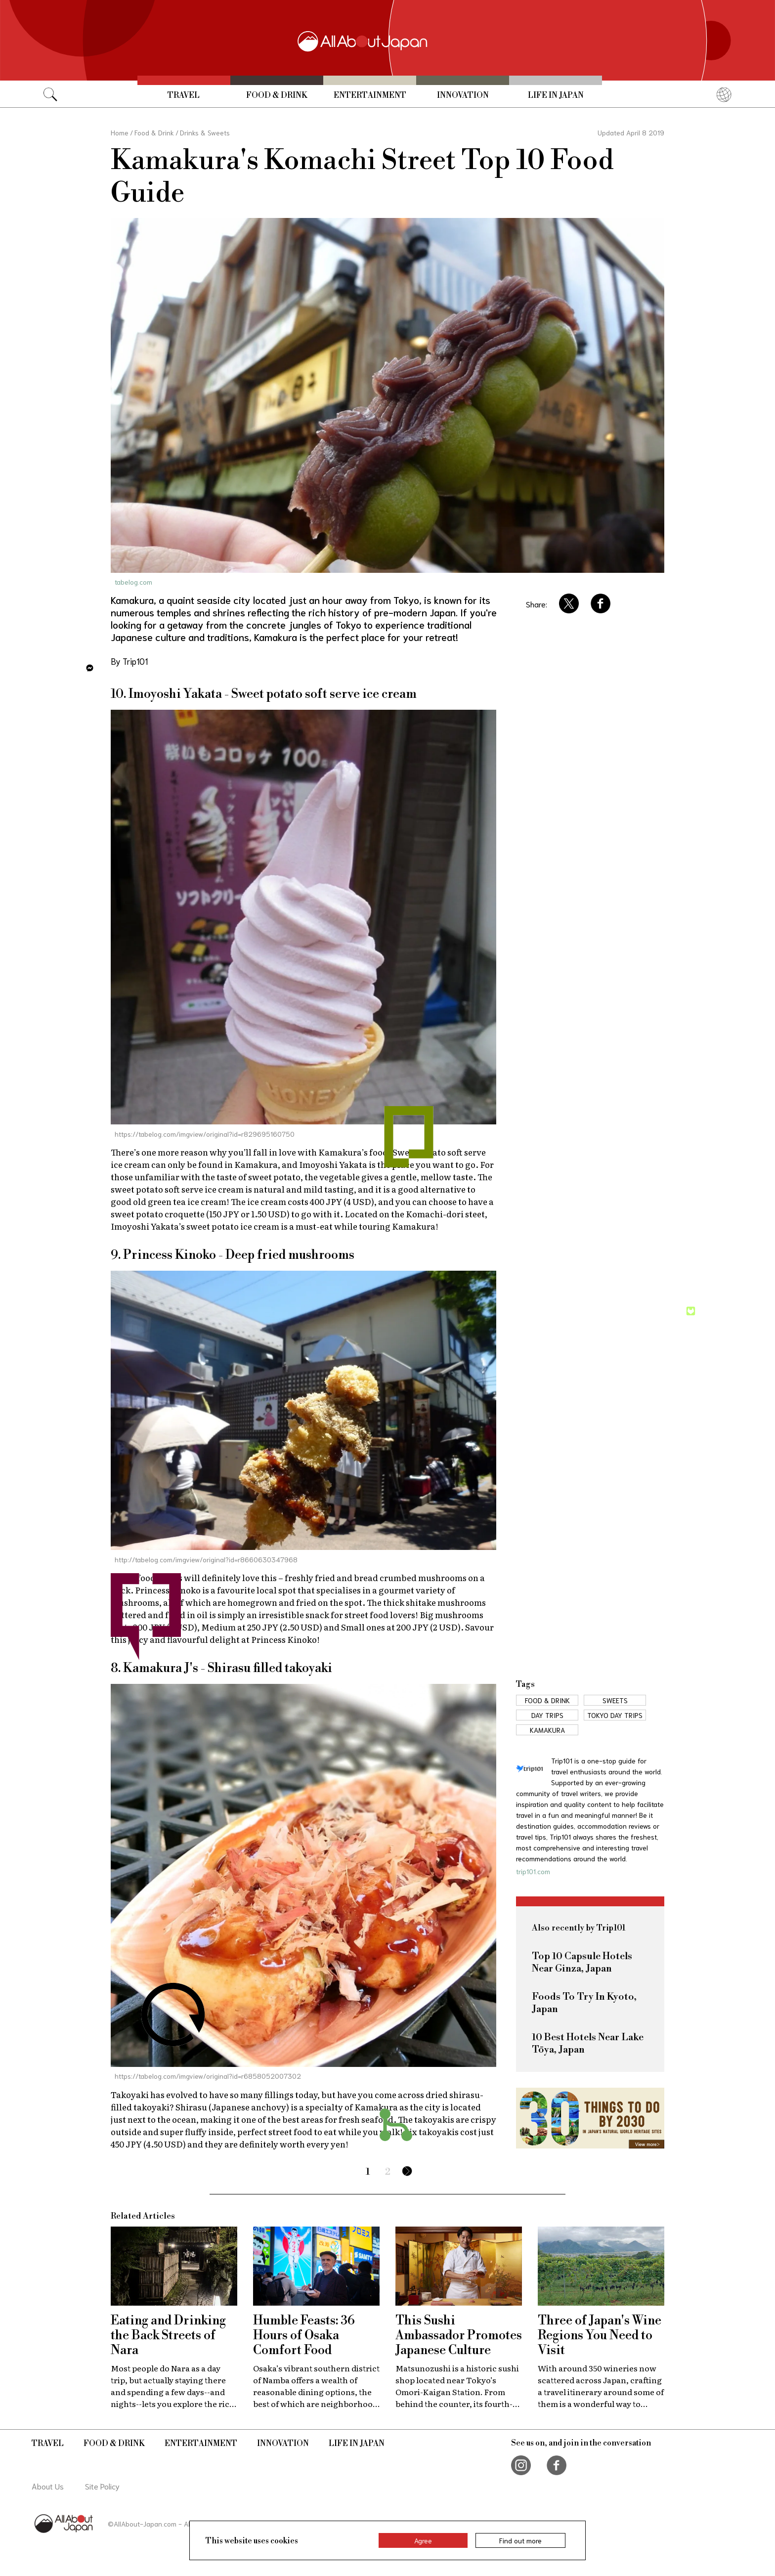 The image size is (775, 2576). Describe the element at coordinates (146, 1617) in the screenshot. I see `visit the xda developers website` at that location.